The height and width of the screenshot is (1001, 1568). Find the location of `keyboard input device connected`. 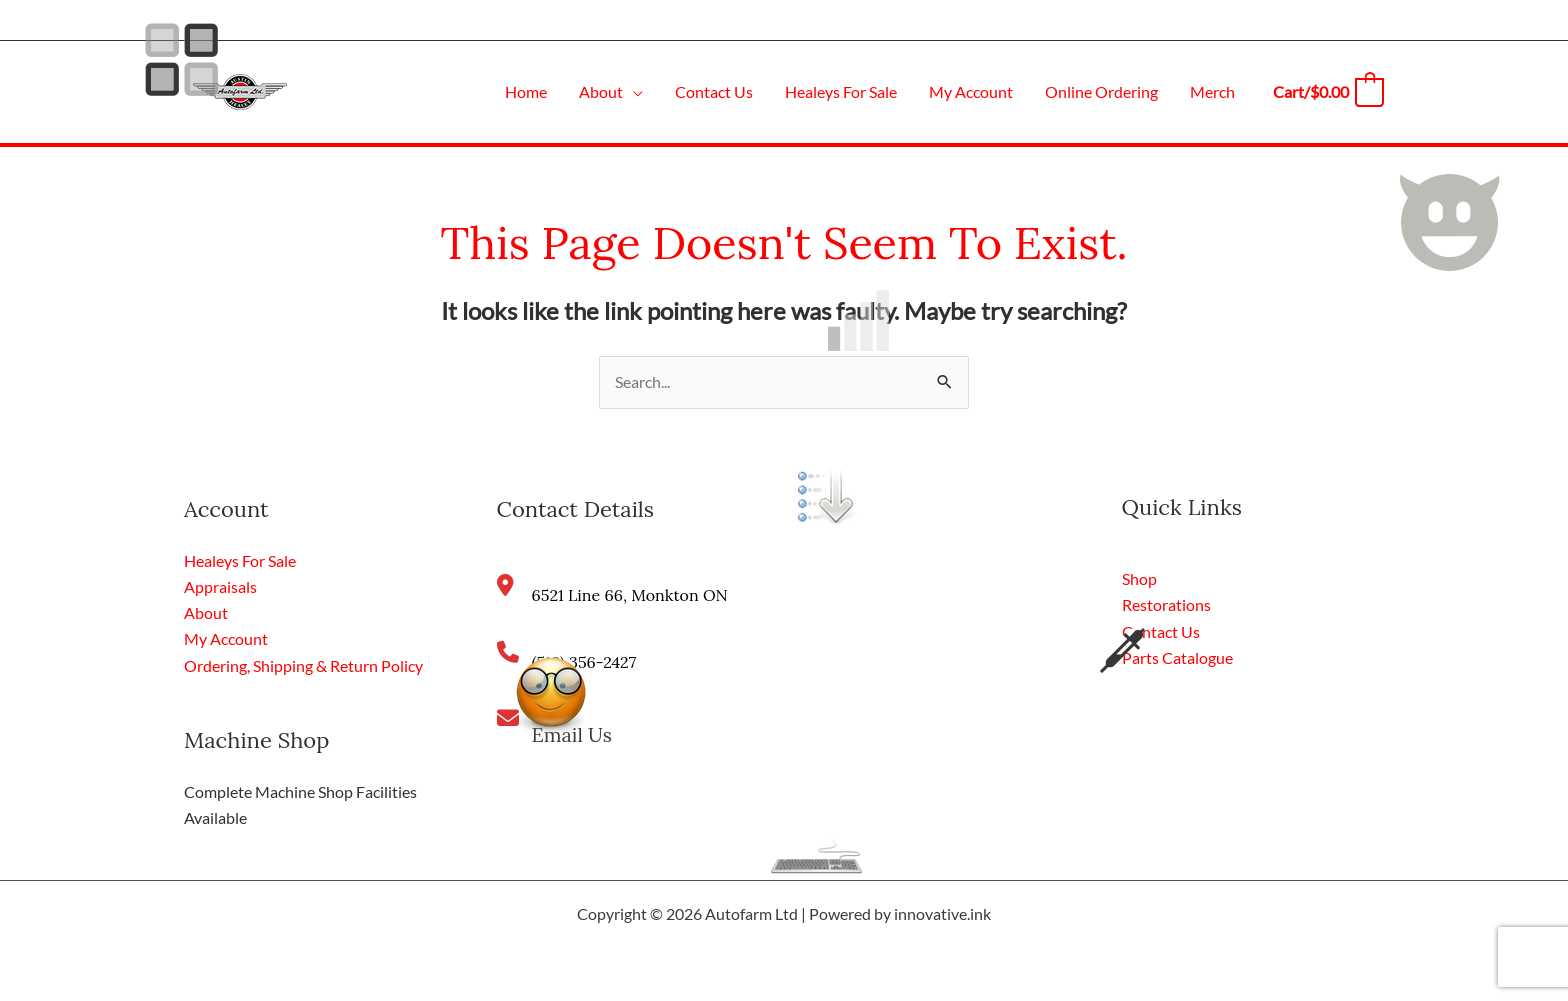

keyboard input device connected is located at coordinates (816, 856).